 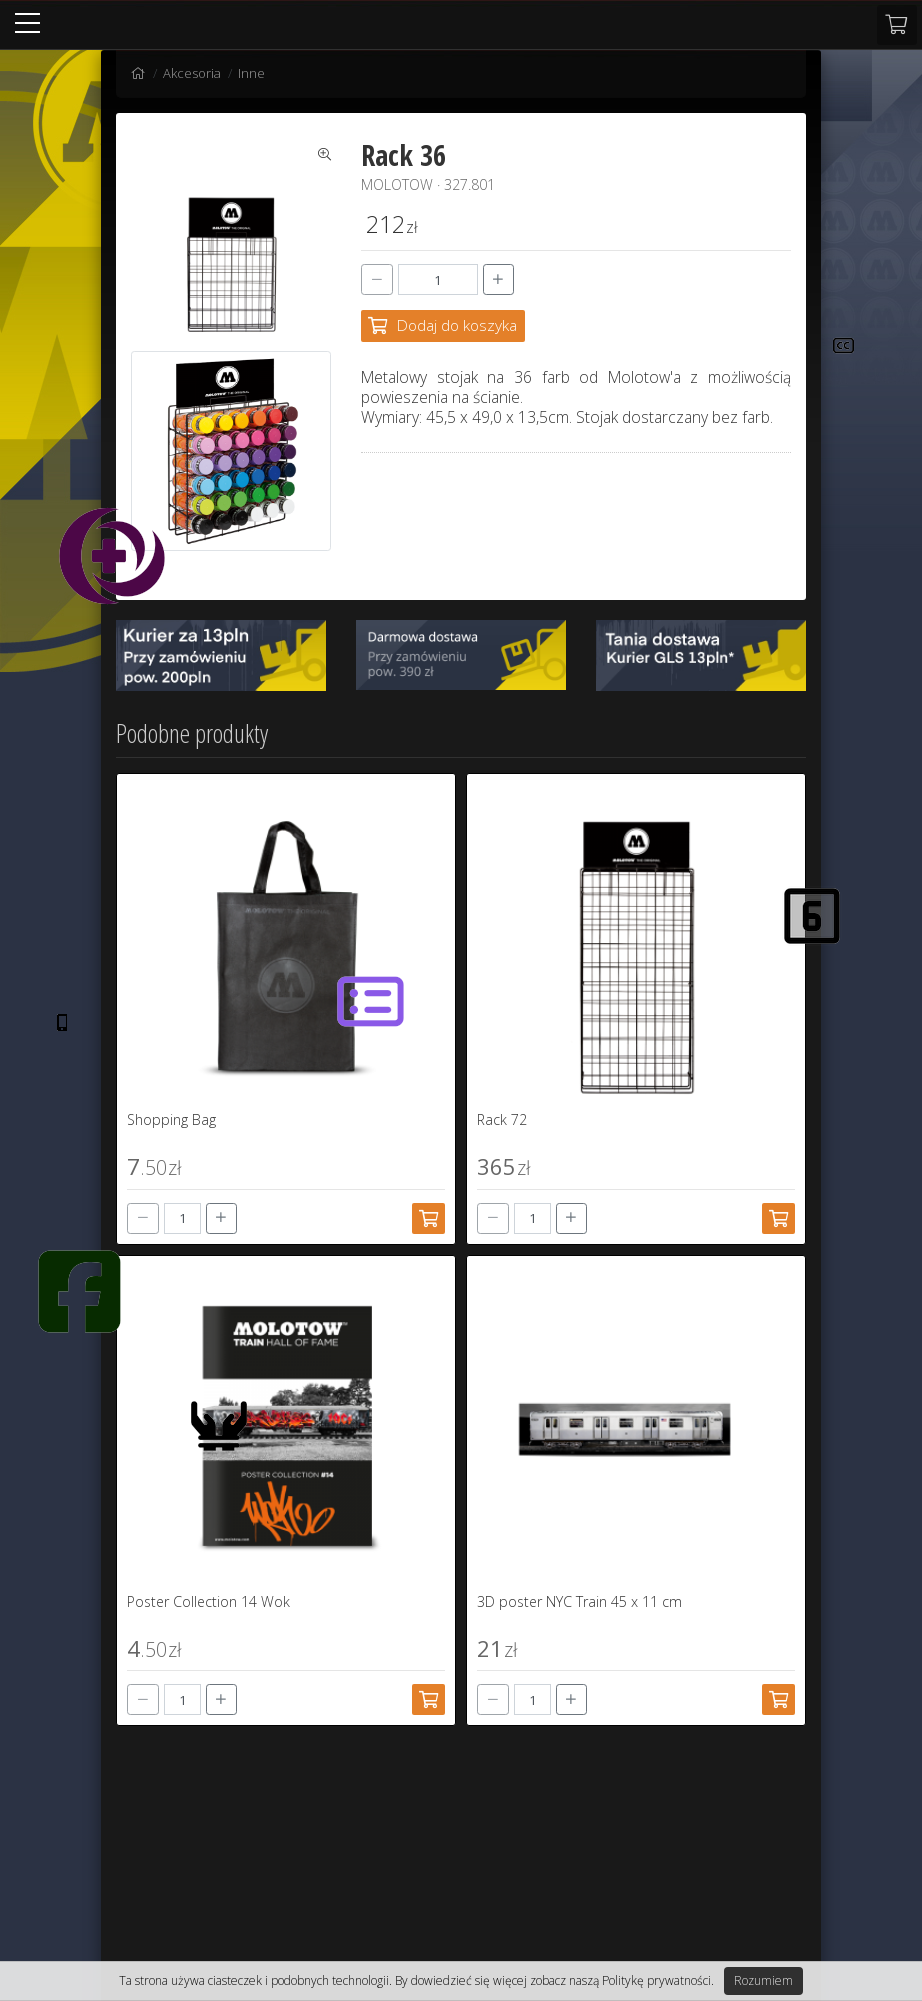 What do you see at coordinates (112, 556) in the screenshot?
I see `medrt brand logo` at bounding box center [112, 556].